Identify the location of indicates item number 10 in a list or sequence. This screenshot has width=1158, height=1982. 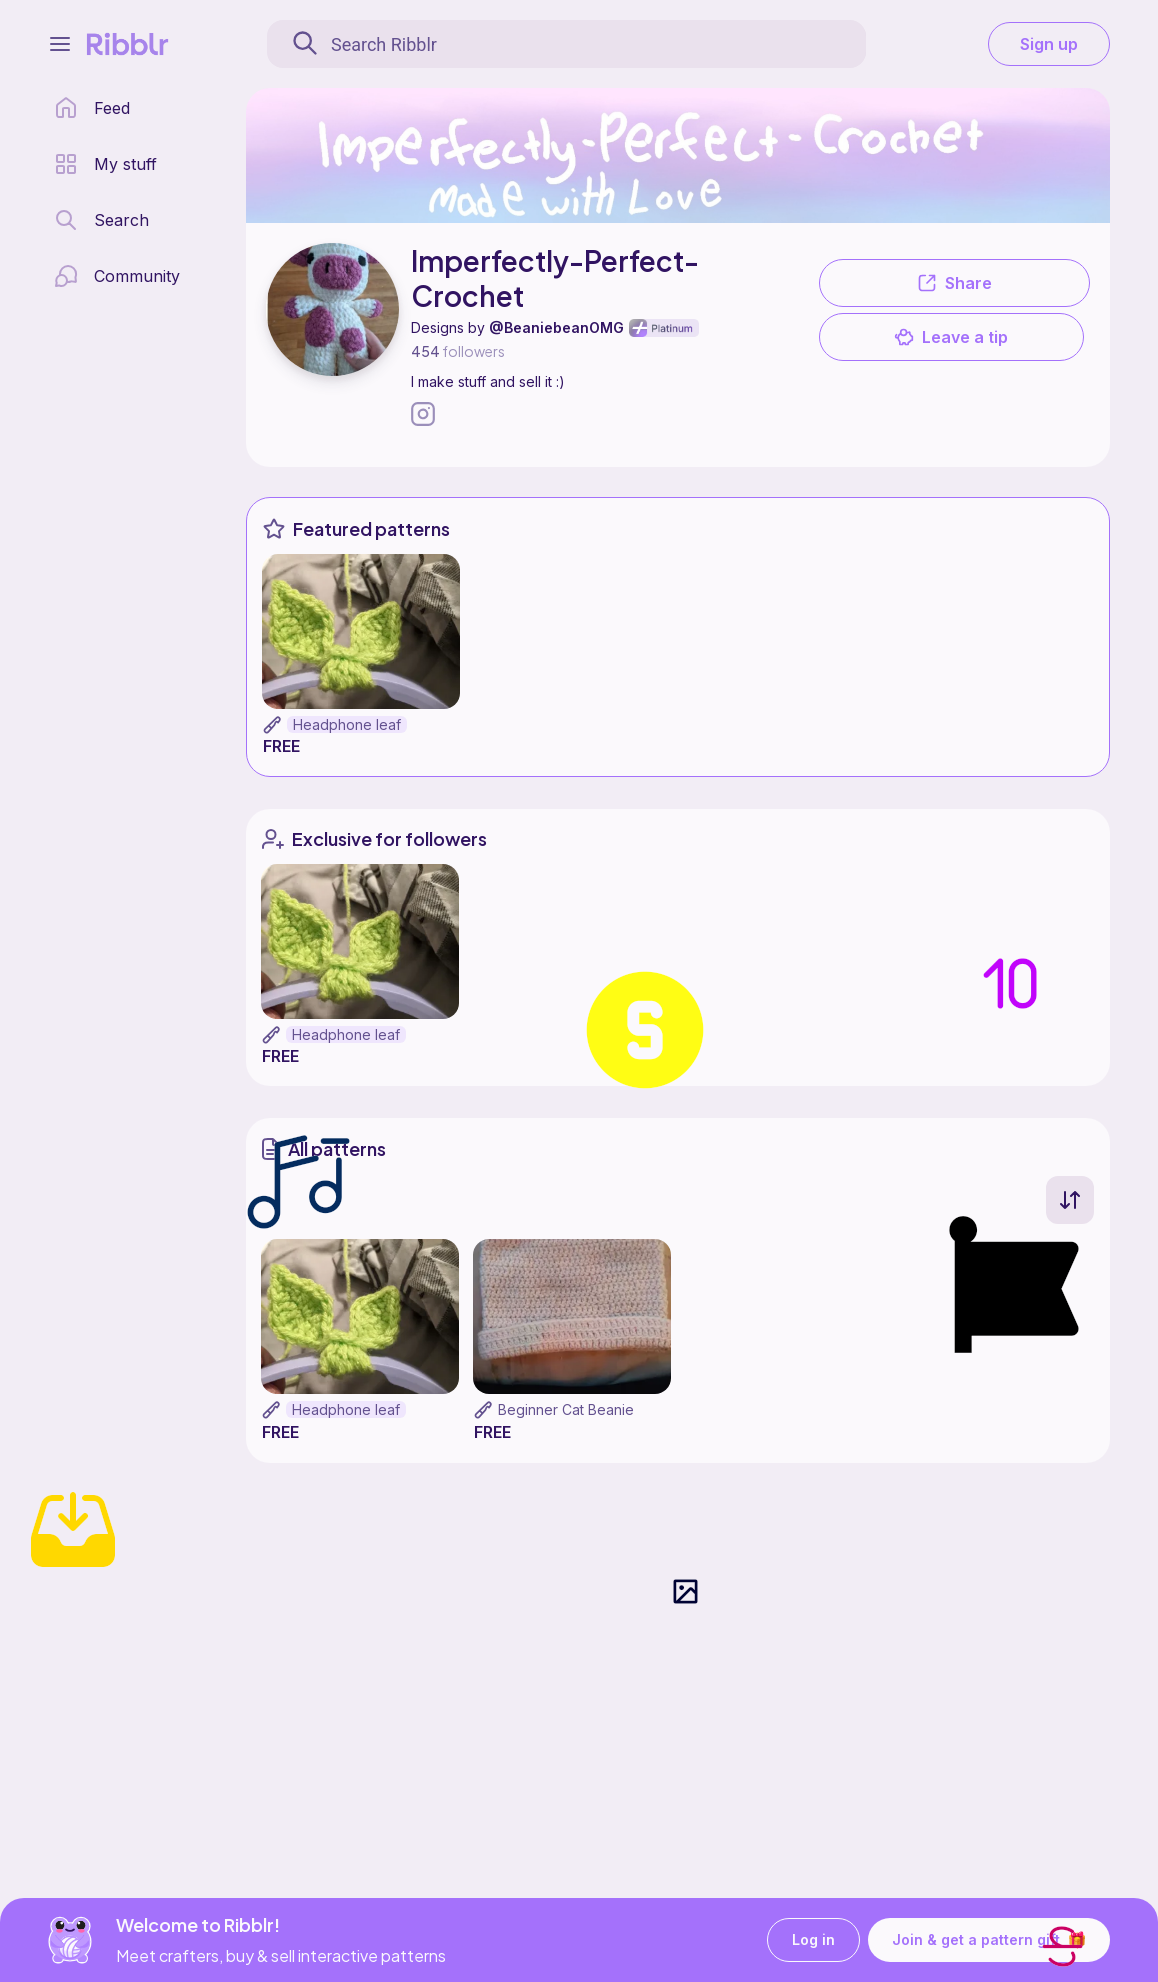
(1011, 983).